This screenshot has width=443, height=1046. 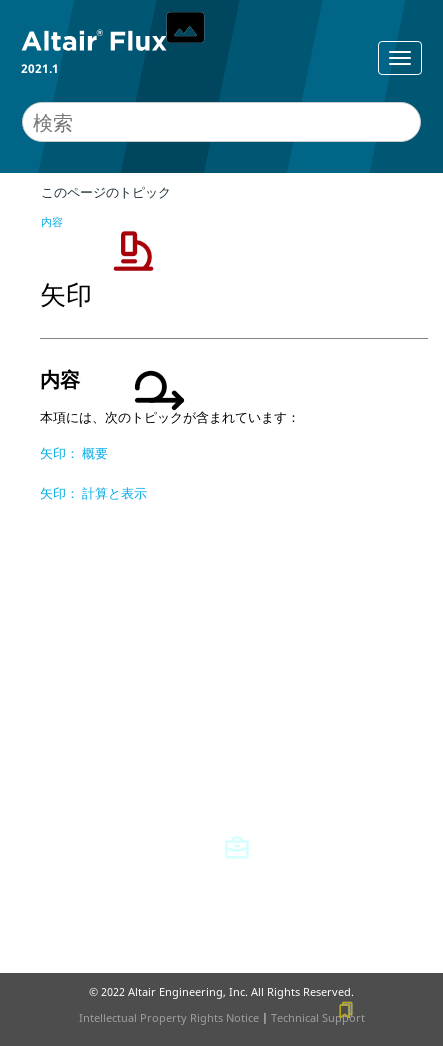 I want to click on iterate or repeat a process, so click(x=159, y=390).